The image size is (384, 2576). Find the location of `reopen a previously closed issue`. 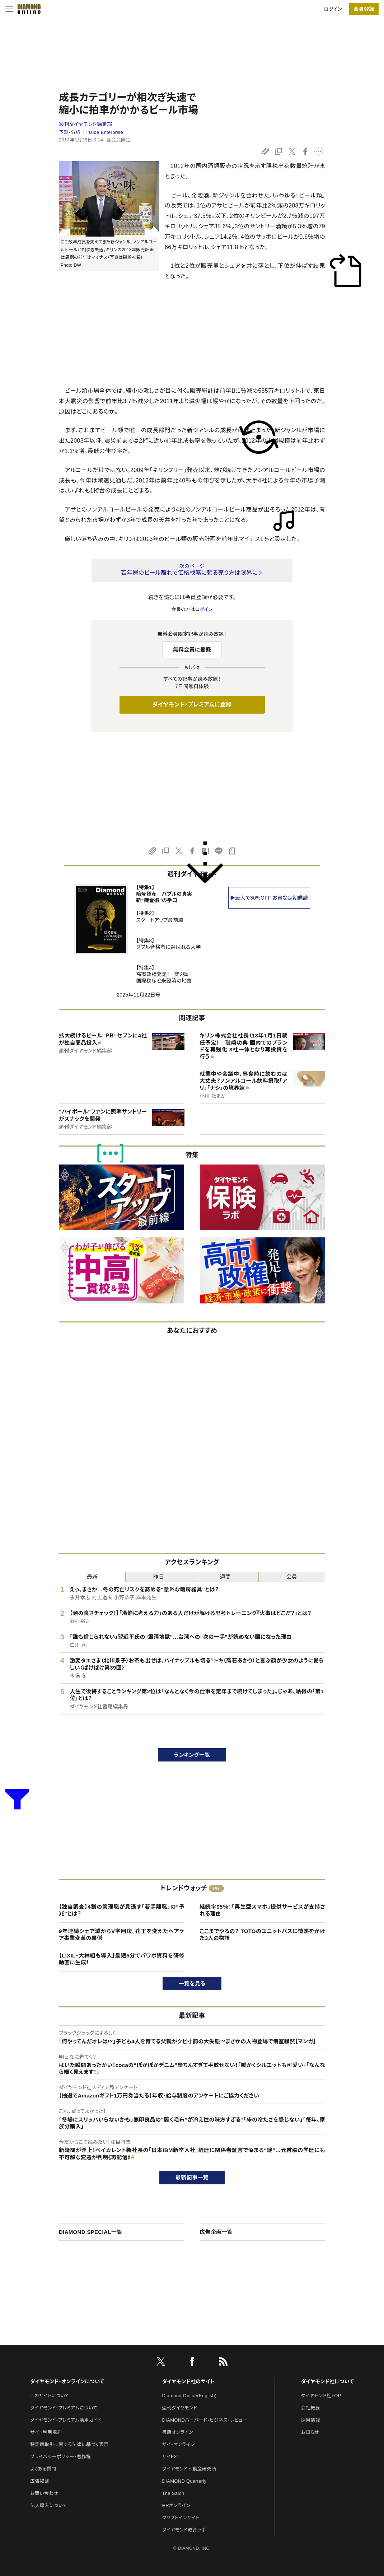

reopen a previously closed issue is located at coordinates (259, 438).